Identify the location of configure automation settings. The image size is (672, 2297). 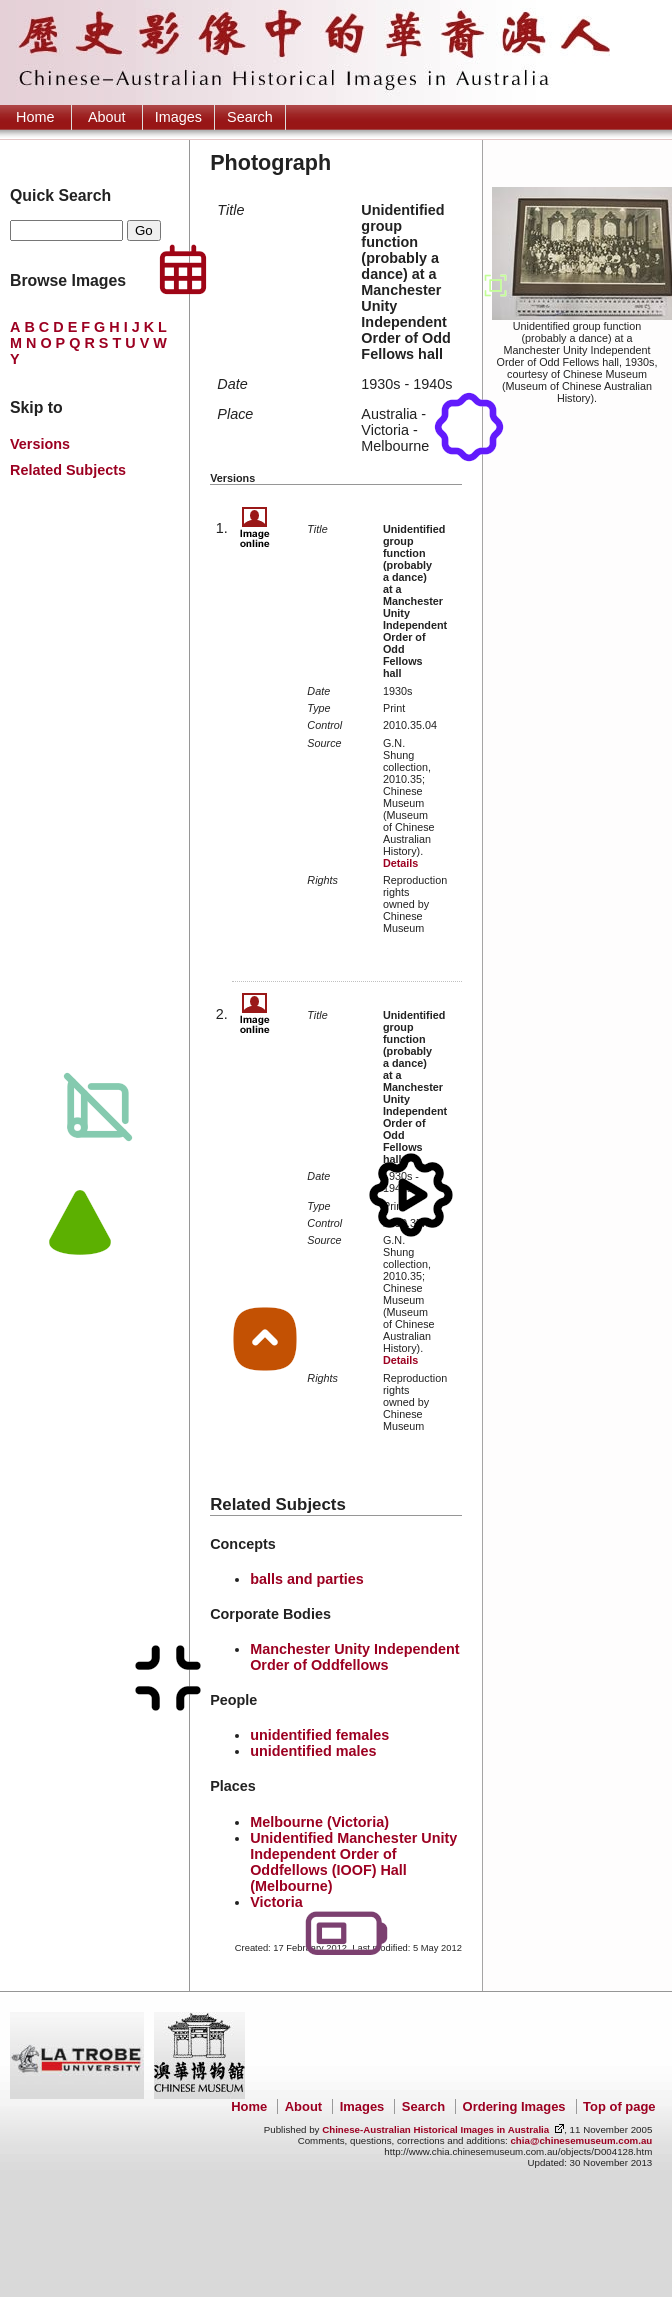
(411, 1195).